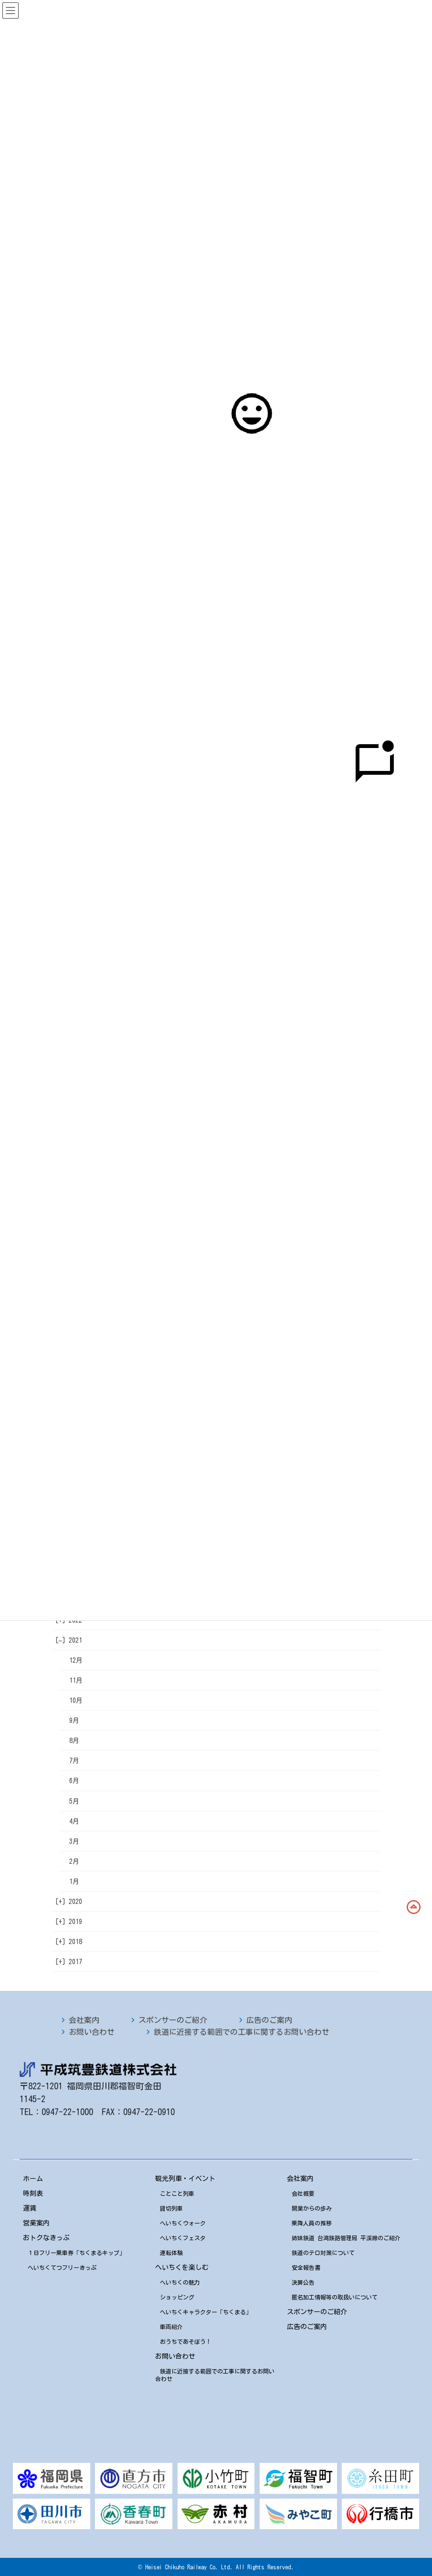 The image size is (432, 2576). Describe the element at coordinates (252, 413) in the screenshot. I see `select your current mood or emotional state` at that location.